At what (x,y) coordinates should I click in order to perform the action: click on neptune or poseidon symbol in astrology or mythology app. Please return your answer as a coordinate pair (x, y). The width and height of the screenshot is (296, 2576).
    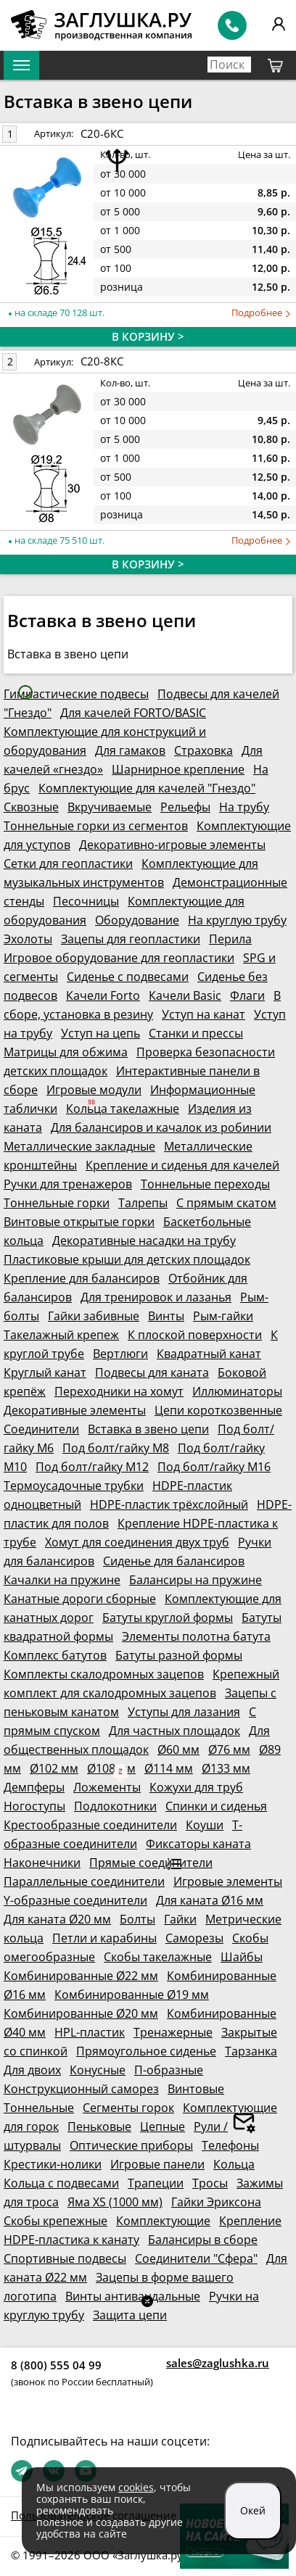
    Looking at the image, I should click on (117, 160).